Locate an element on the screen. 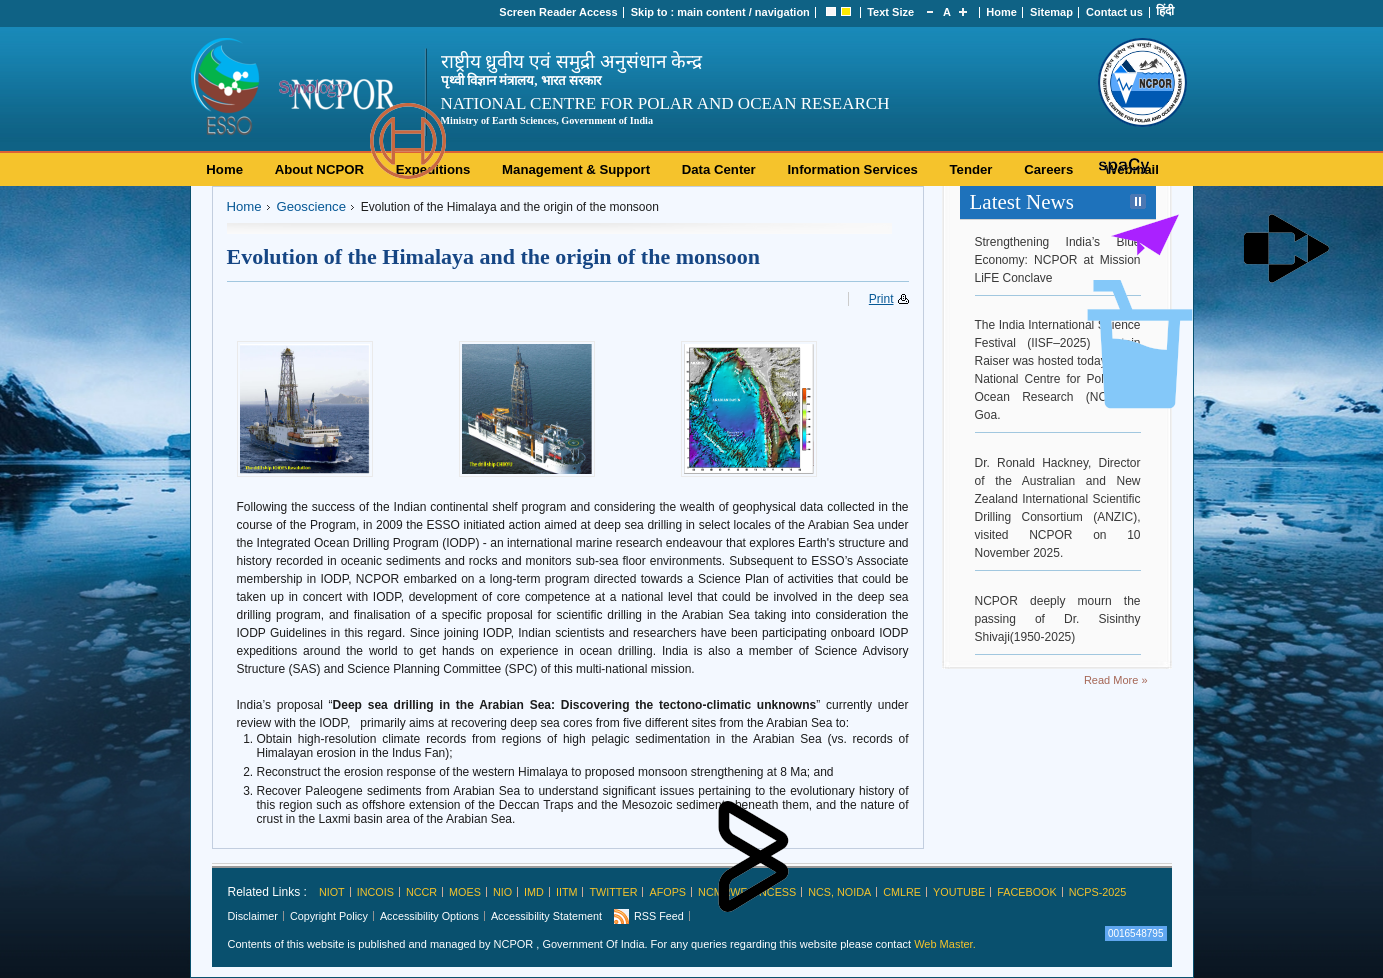  open spaCy natural language processing library is located at coordinates (1124, 166).